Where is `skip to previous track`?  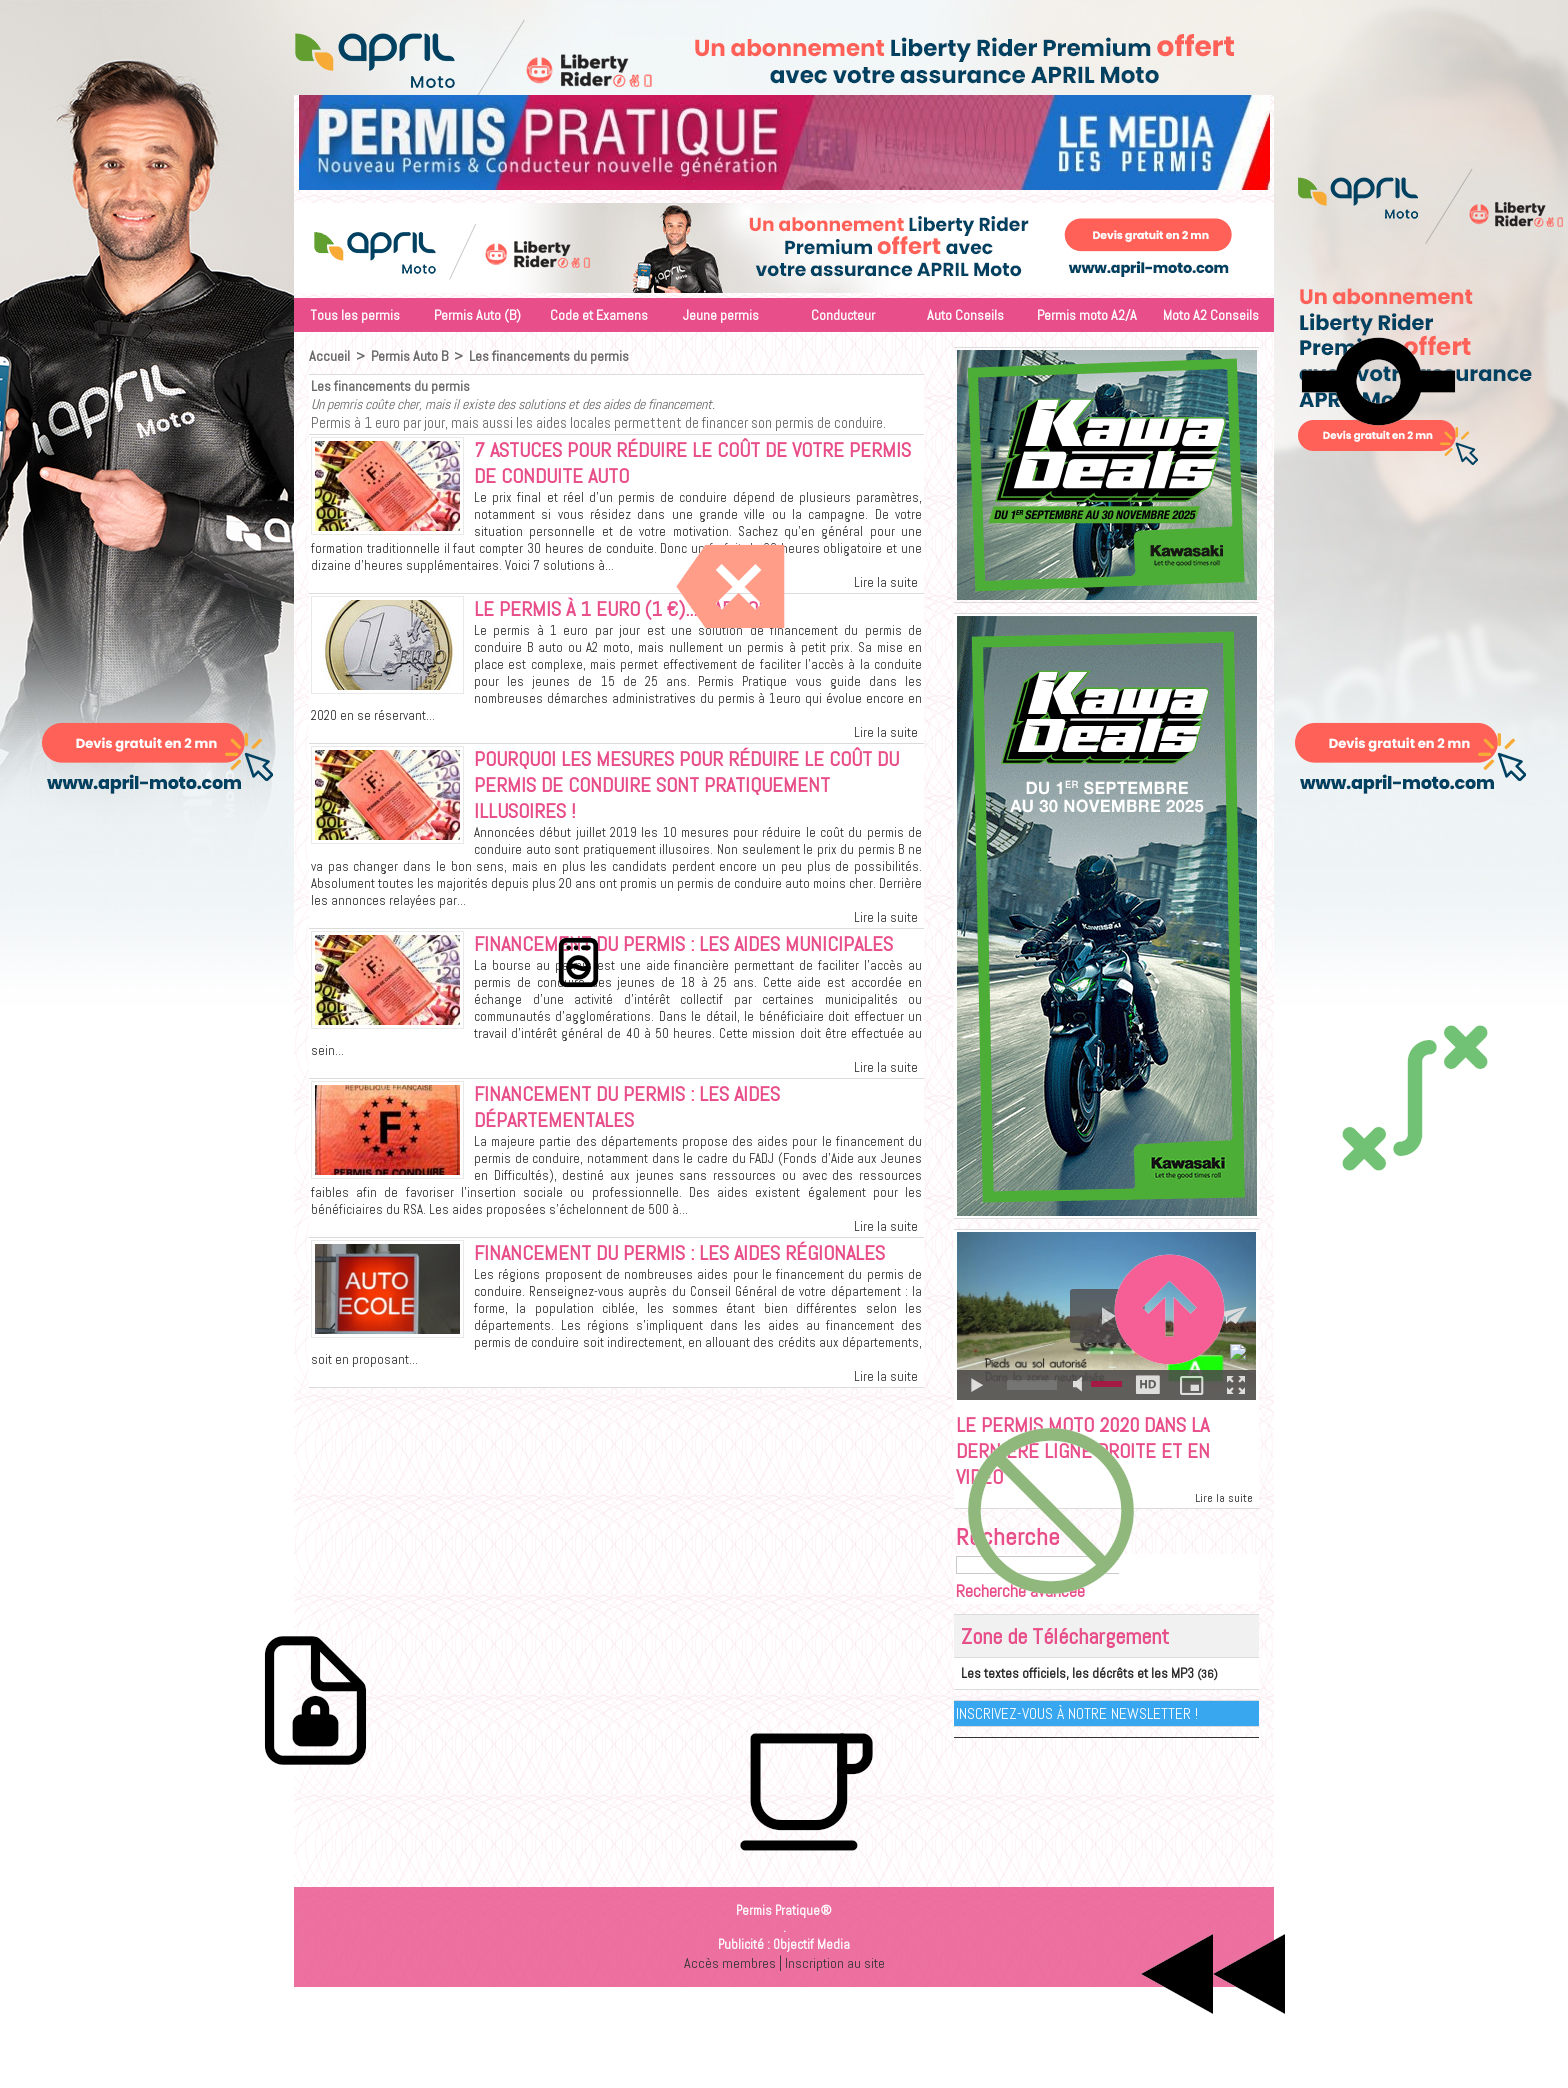 skip to previous track is located at coordinates (1213, 1974).